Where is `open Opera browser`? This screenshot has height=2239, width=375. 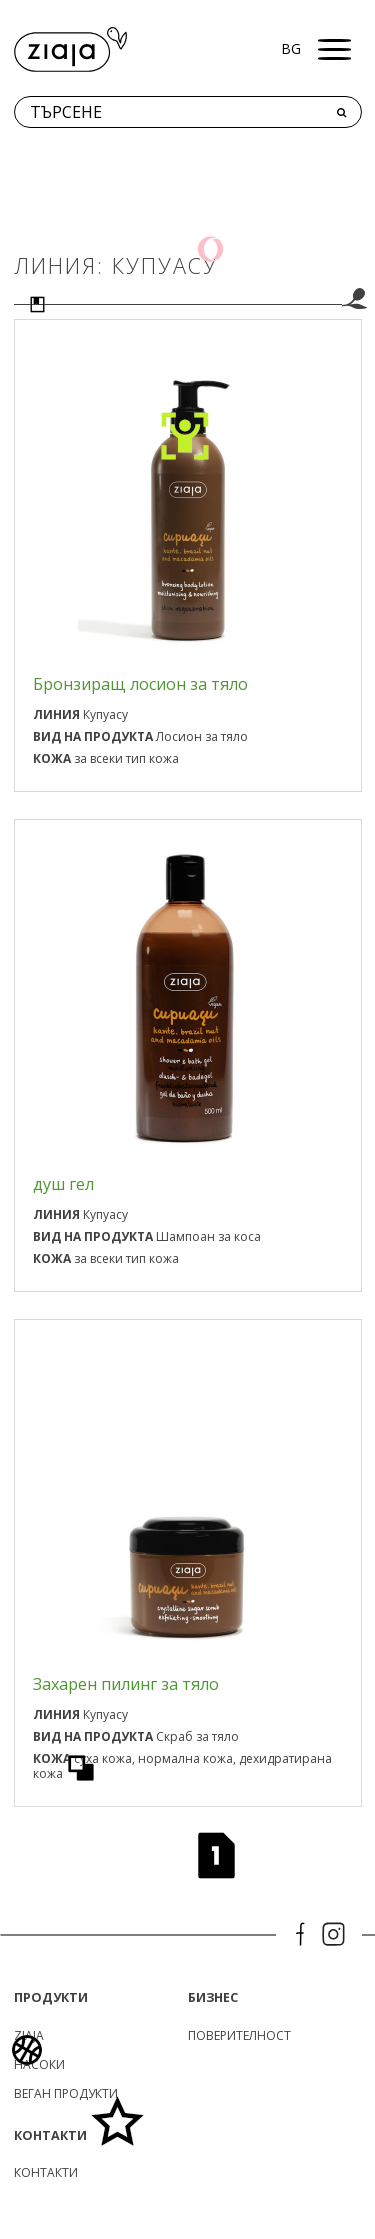
open Opera browser is located at coordinates (210, 249).